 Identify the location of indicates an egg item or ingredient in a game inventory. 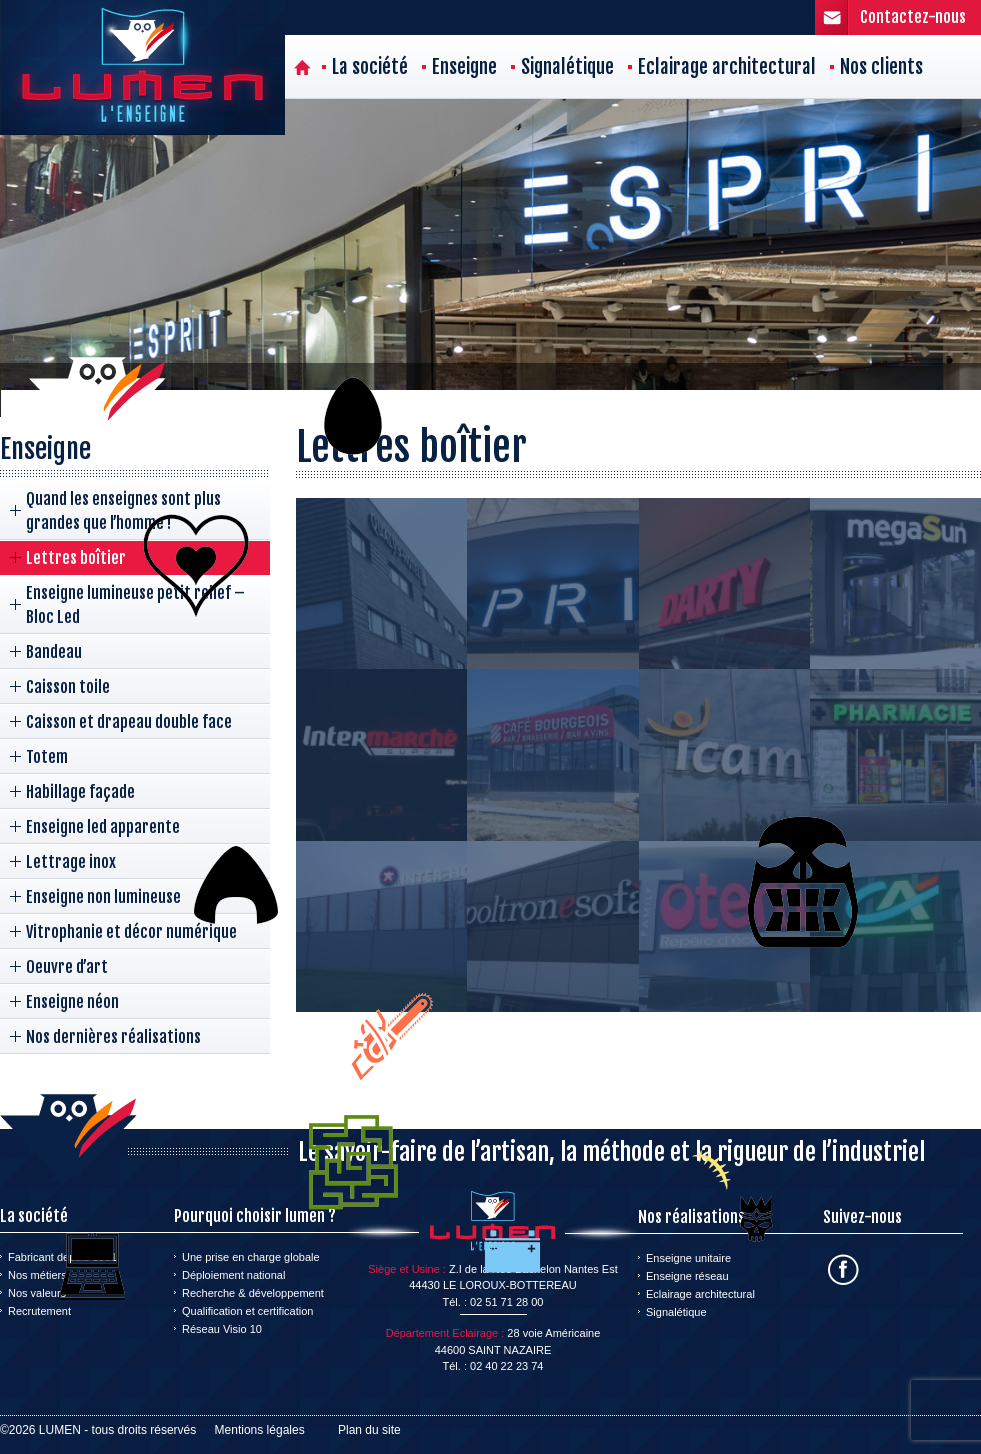
(353, 416).